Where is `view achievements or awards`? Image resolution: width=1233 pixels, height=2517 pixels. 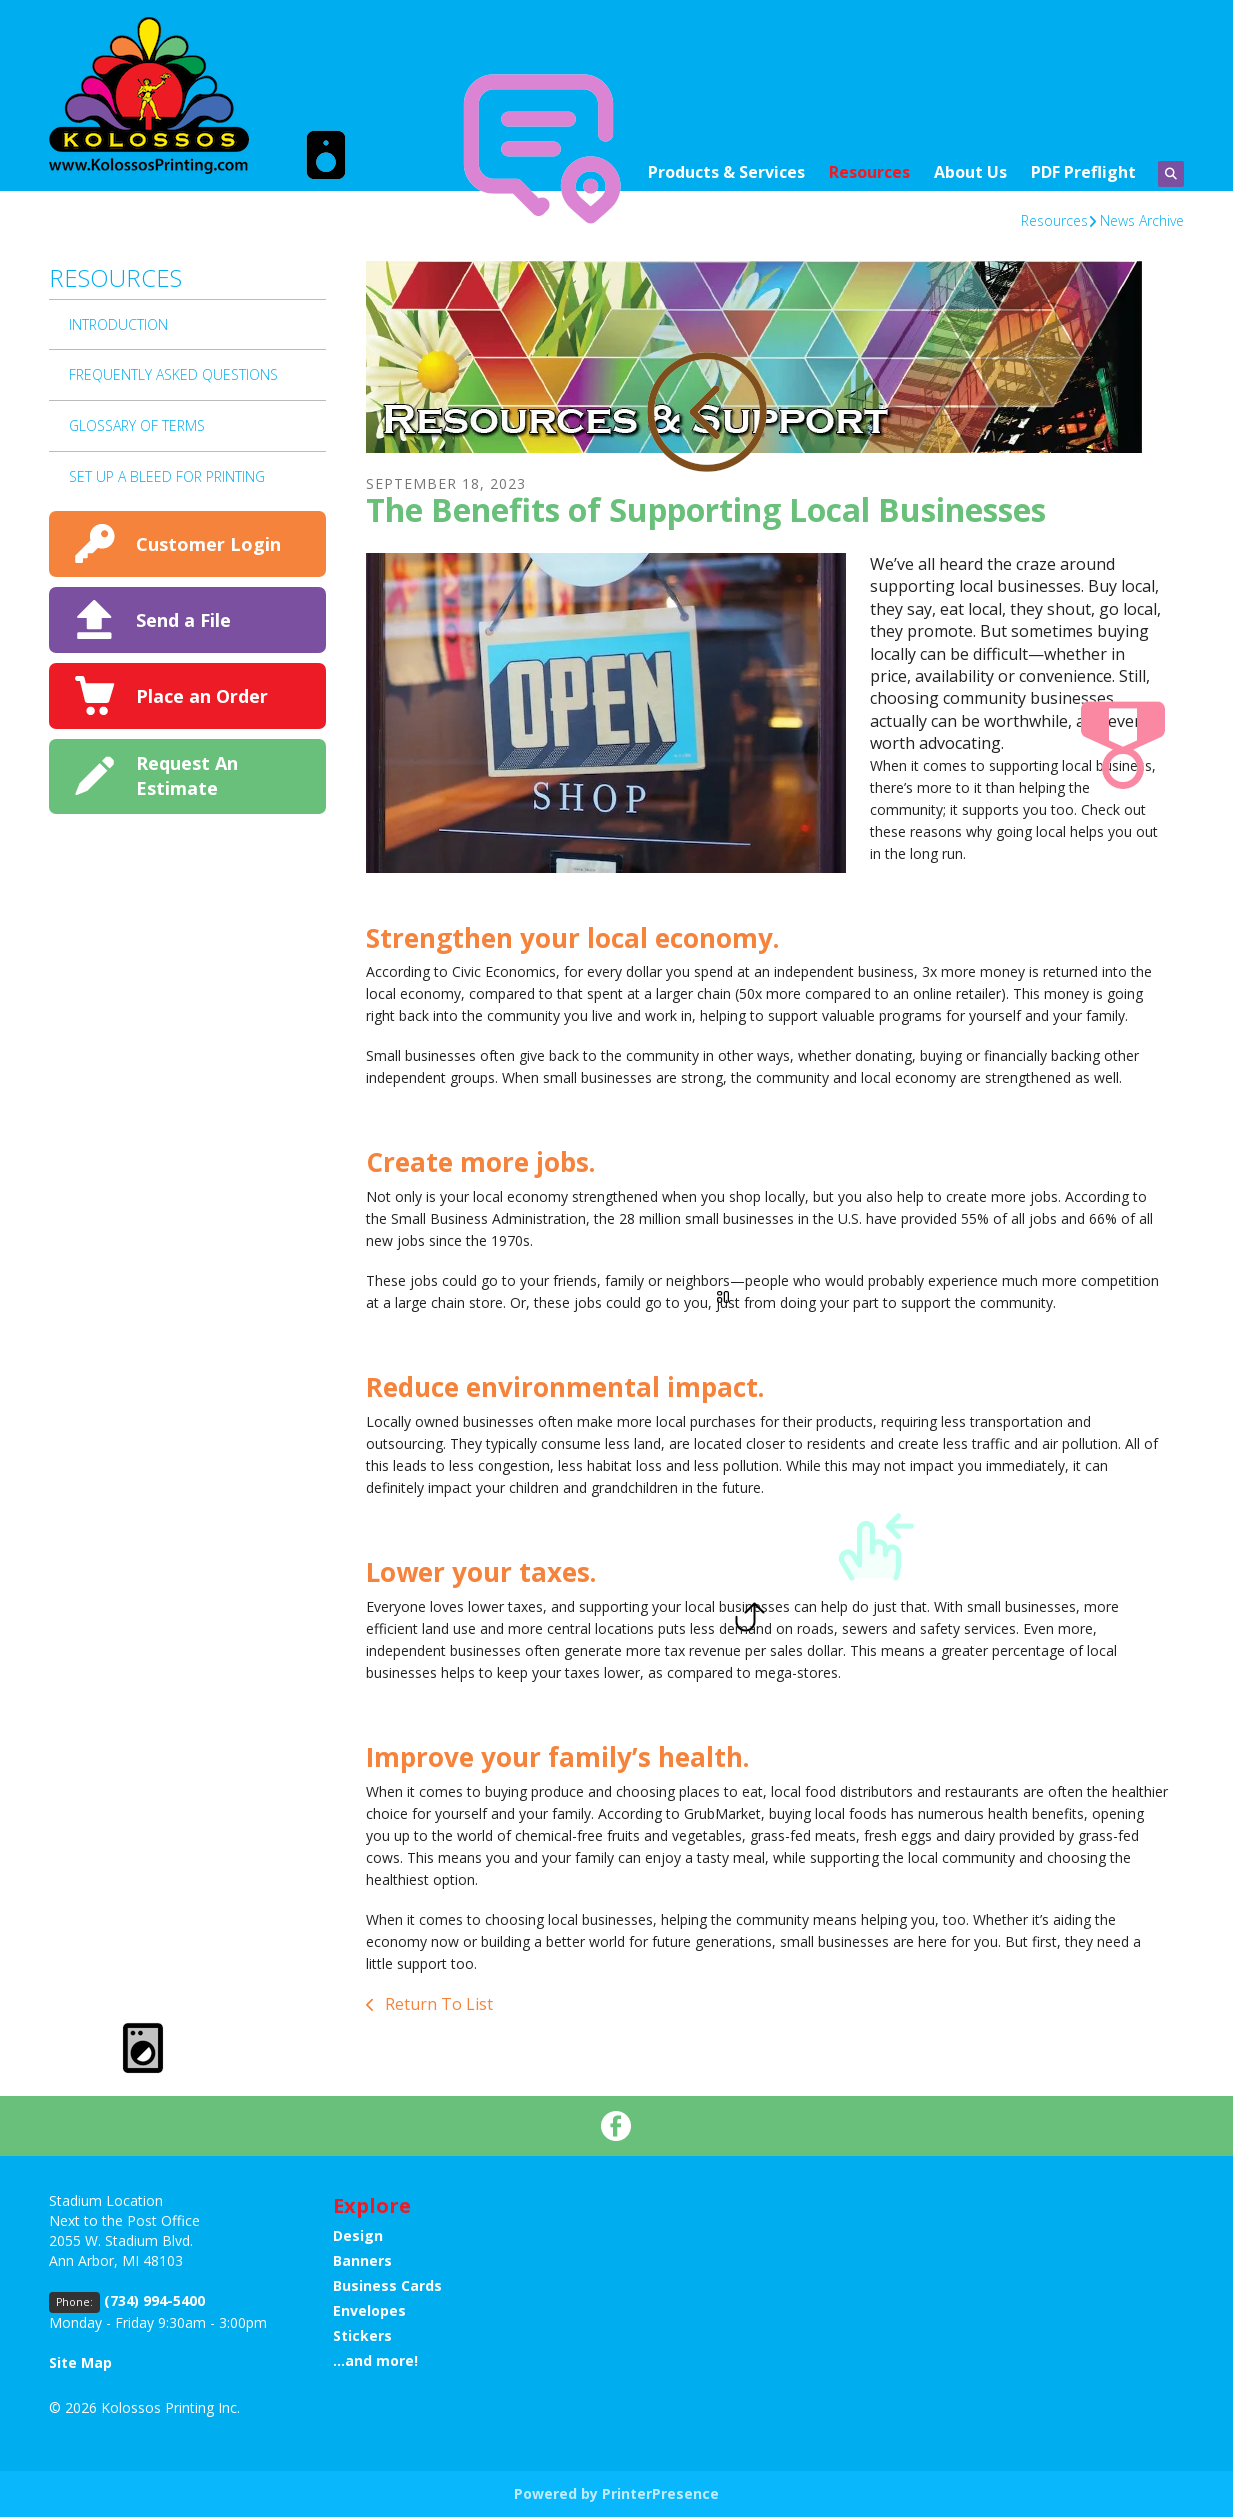
view achievements or awards is located at coordinates (1123, 740).